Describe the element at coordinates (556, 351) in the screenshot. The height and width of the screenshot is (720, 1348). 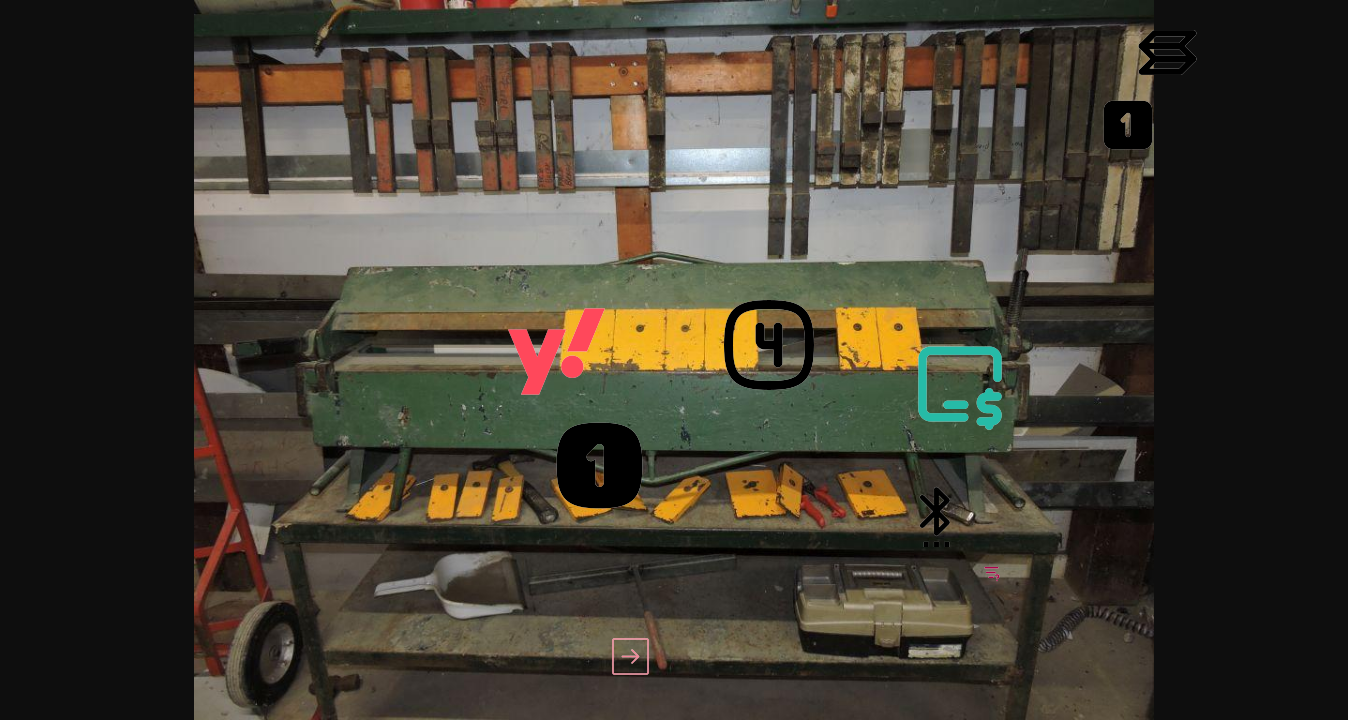
I see `open Yahoo app or website` at that location.